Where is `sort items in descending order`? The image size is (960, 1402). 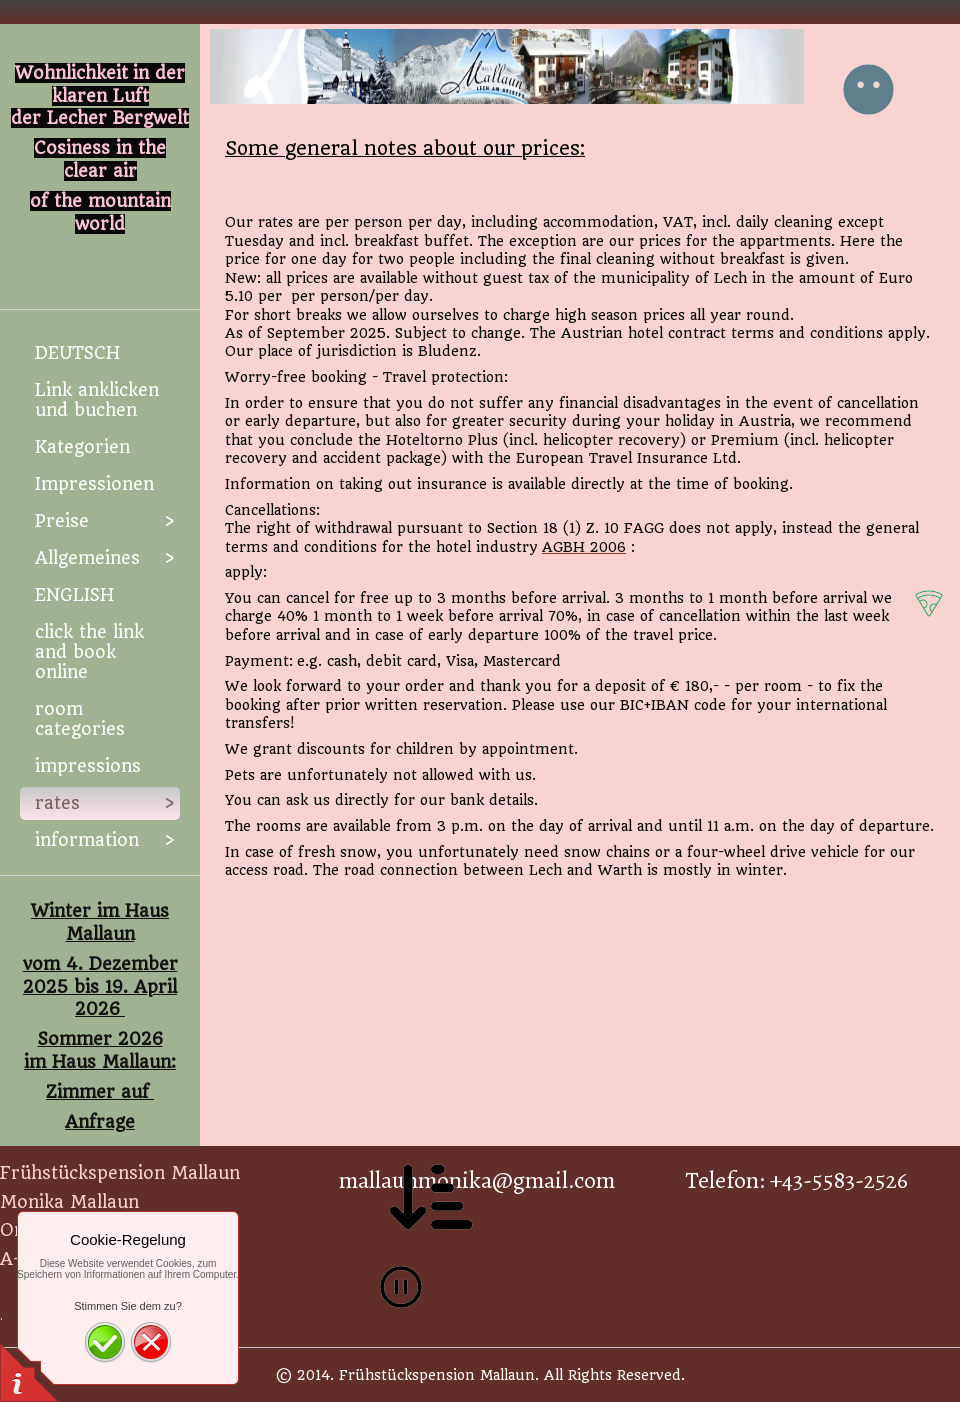 sort items in descending order is located at coordinates (431, 1197).